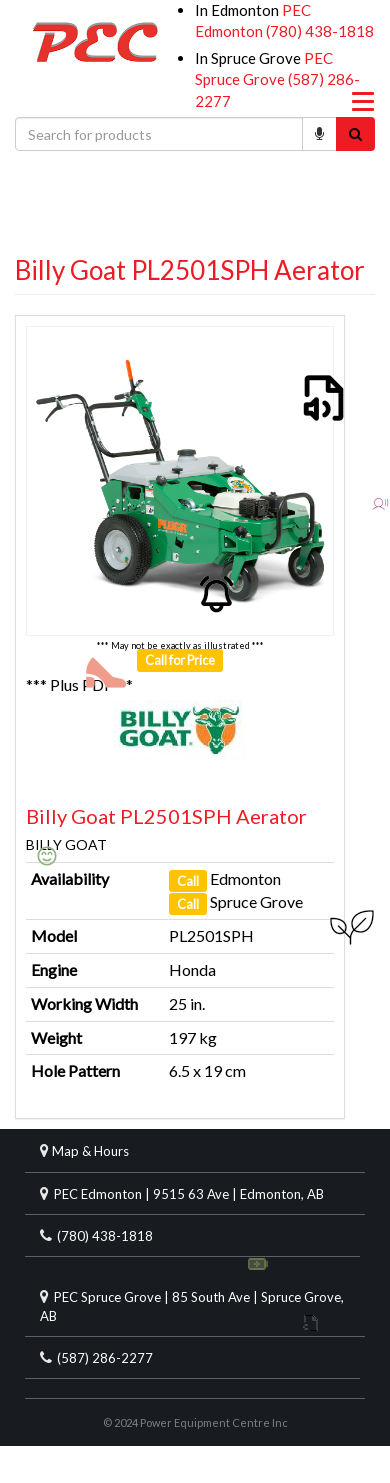 This screenshot has height=1483, width=390. I want to click on browse women's footwear category, so click(104, 674).